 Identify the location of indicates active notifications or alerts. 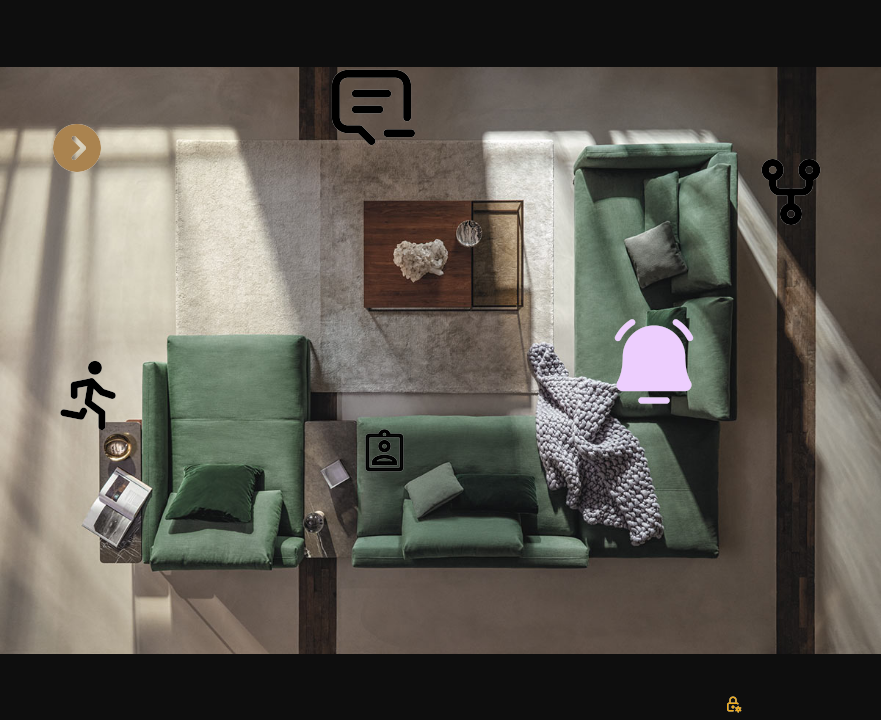
(654, 363).